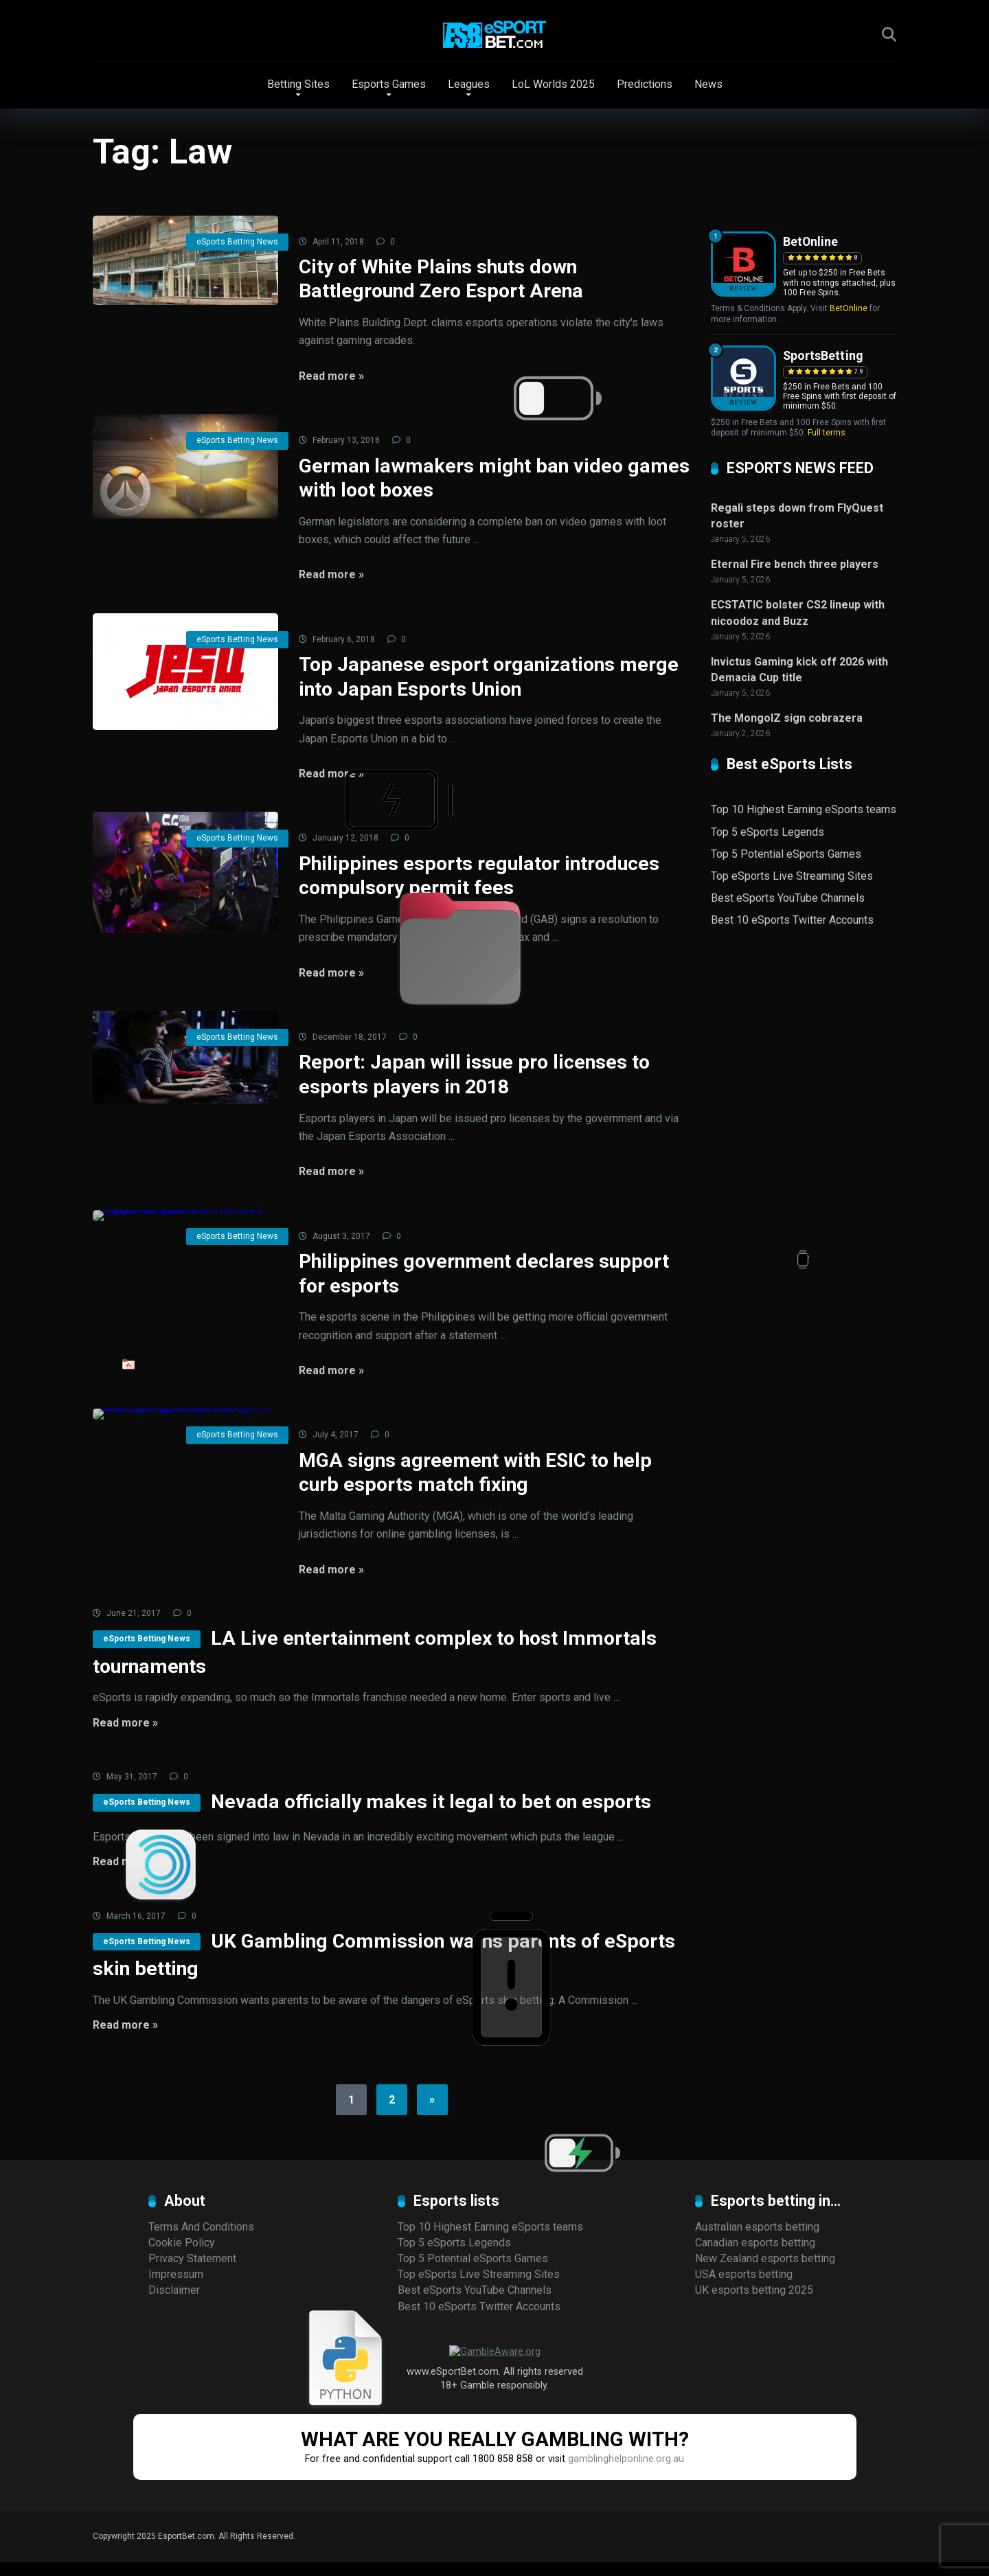 This screenshot has height=2576, width=989. Describe the element at coordinates (128, 1365) in the screenshot. I see `codeigniter framework project folder` at that location.